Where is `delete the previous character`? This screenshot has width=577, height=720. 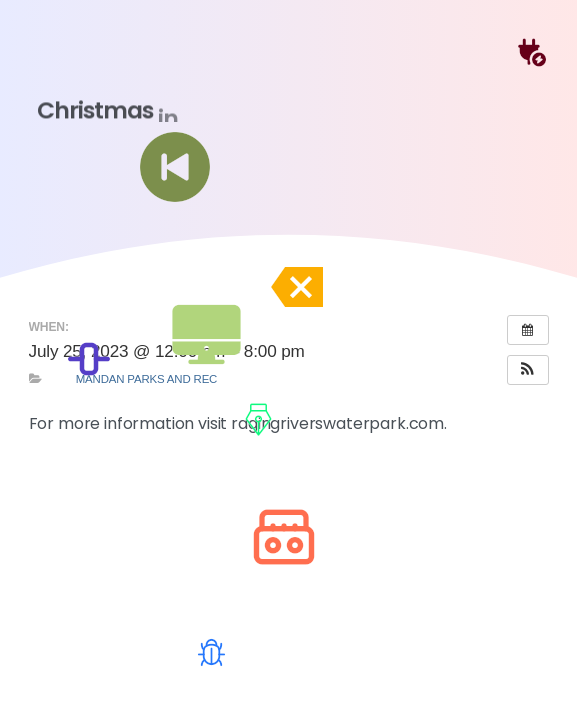 delete the previous character is located at coordinates (299, 287).